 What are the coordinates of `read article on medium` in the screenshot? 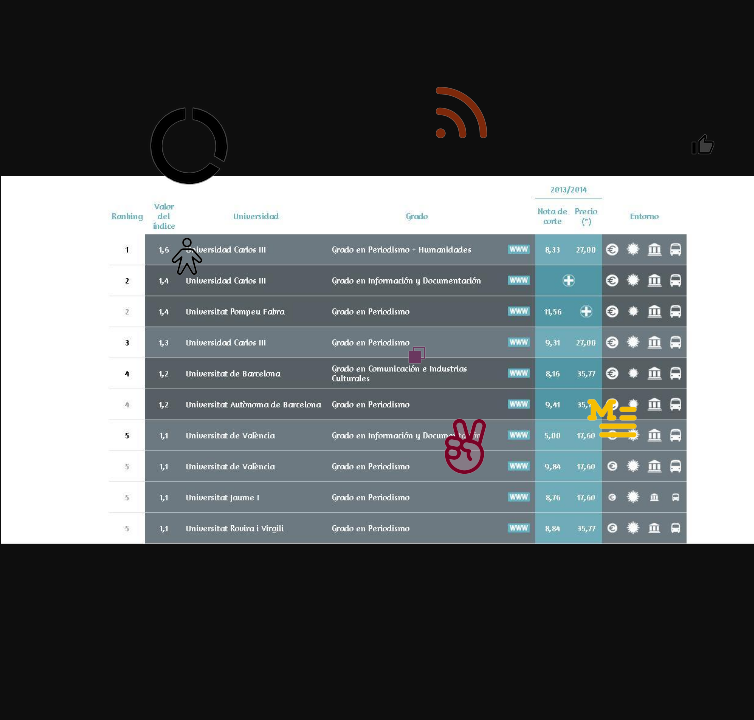 It's located at (612, 417).